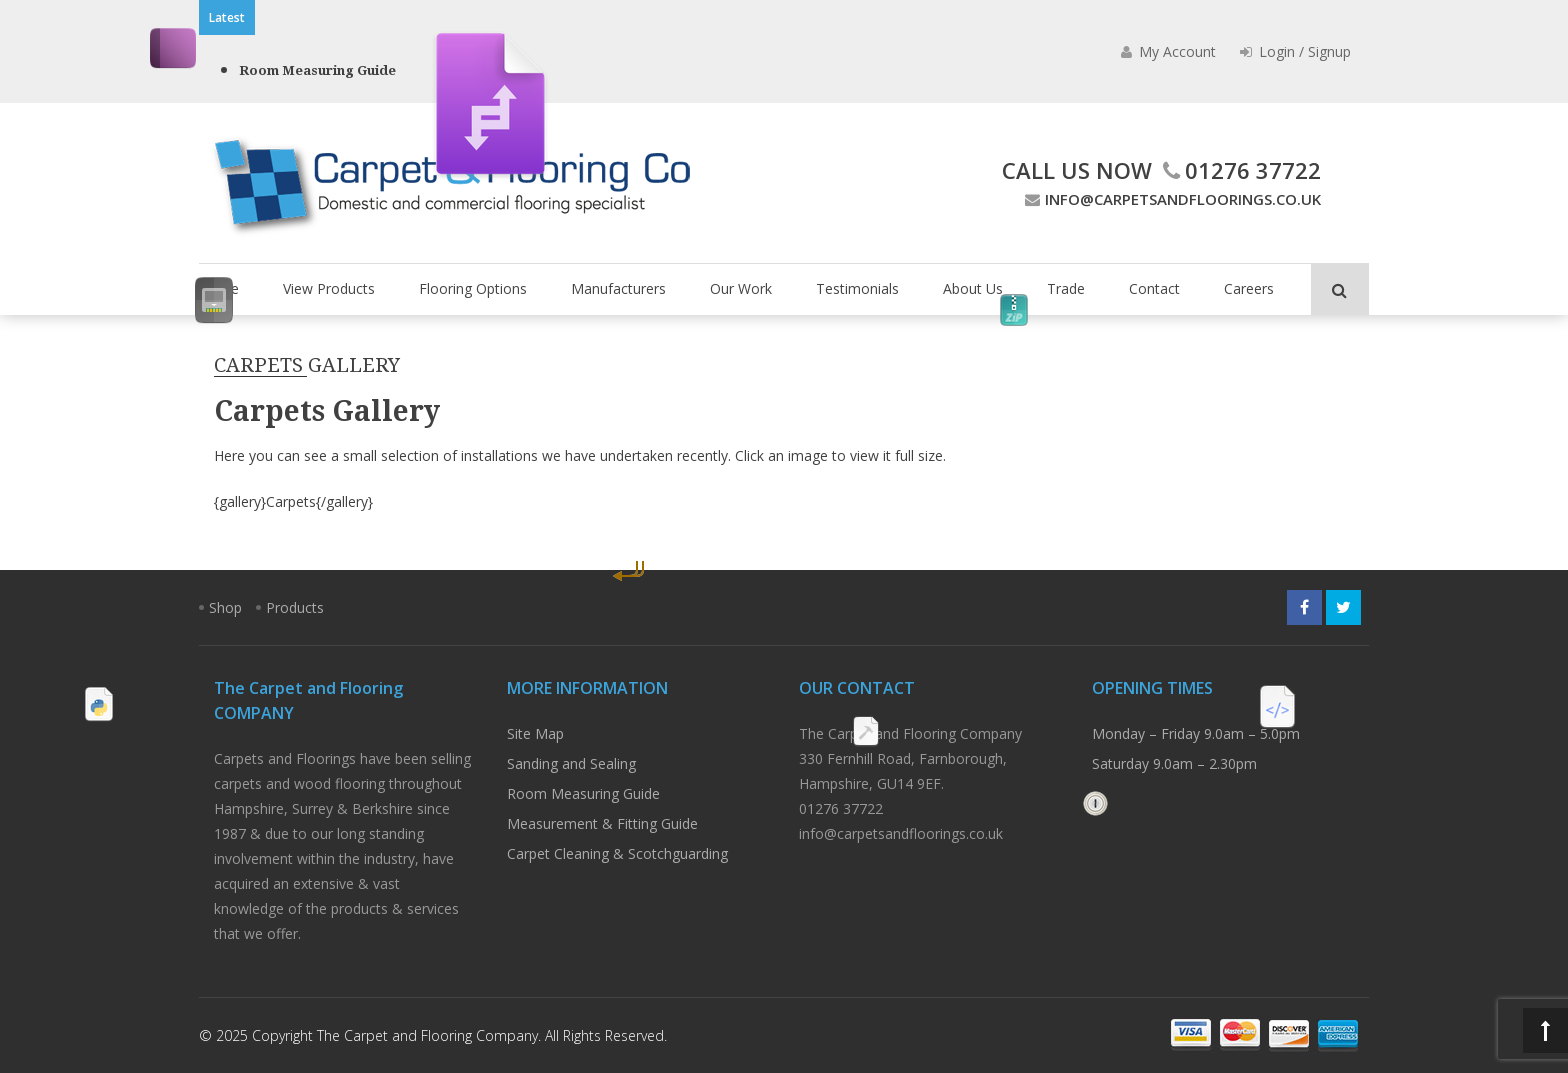 The width and height of the screenshot is (1568, 1073). Describe the element at coordinates (490, 103) in the screenshot. I see `microsoft infopath form file` at that location.